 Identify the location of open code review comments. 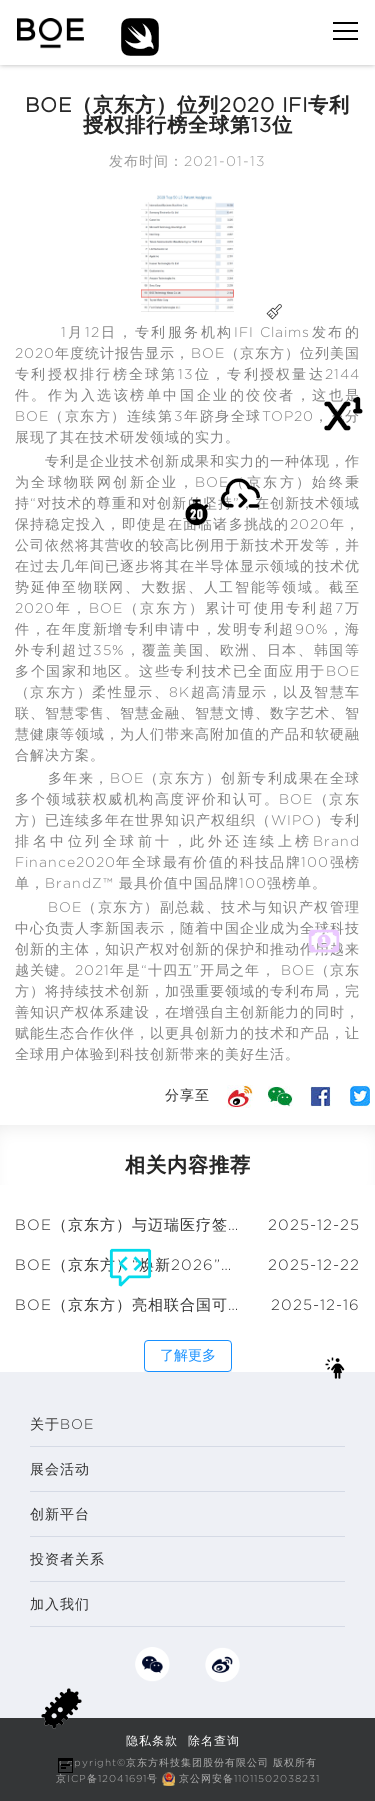
(130, 1266).